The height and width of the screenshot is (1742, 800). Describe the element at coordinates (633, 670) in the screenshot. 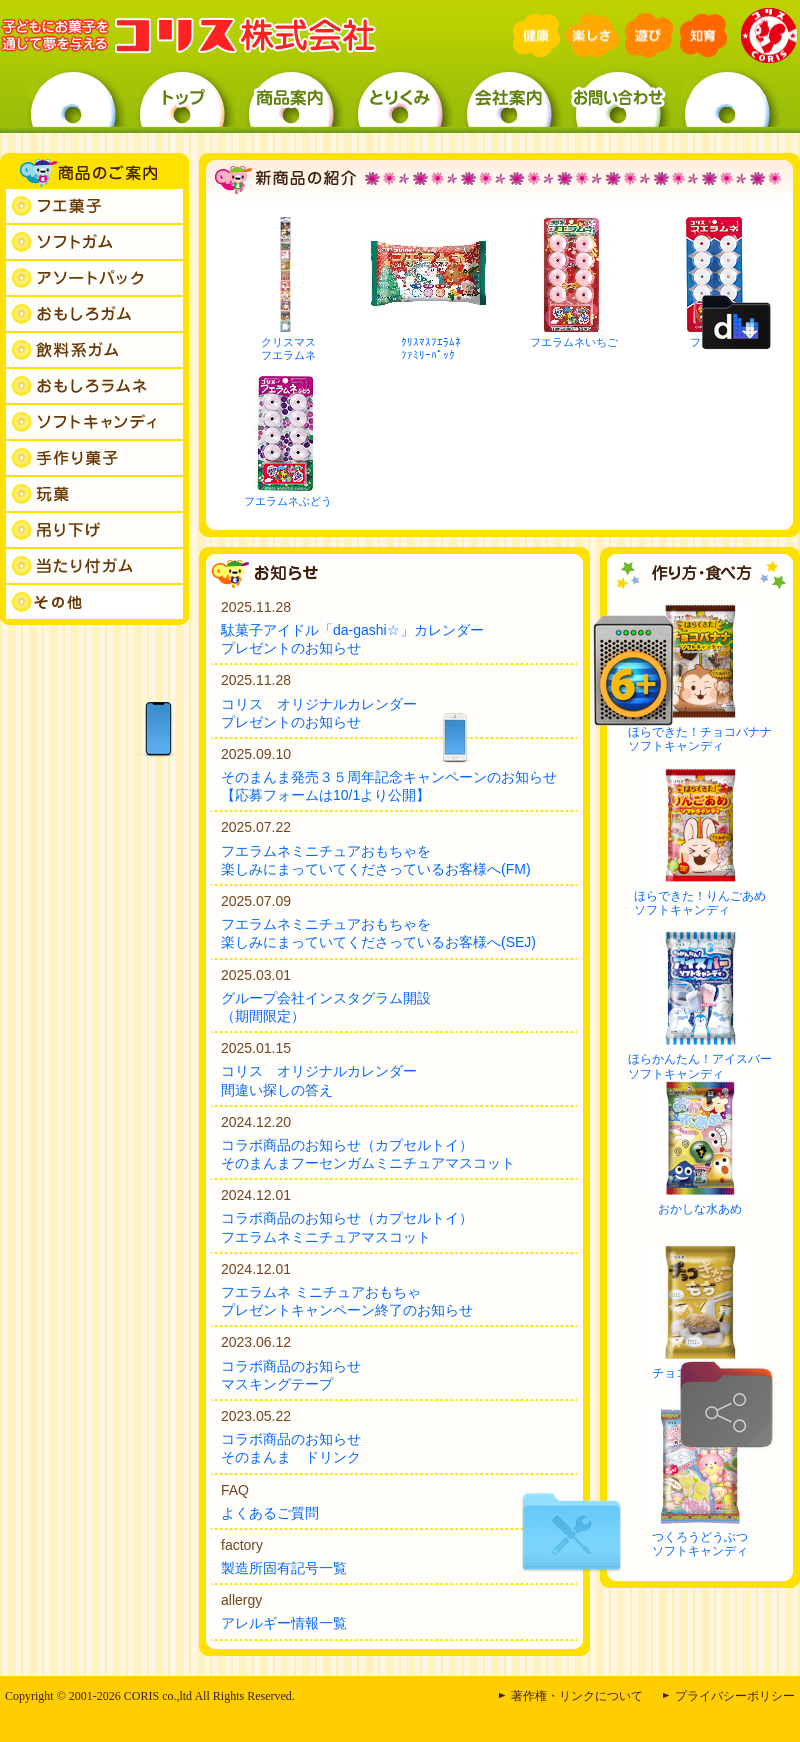

I see `RAID 6+ storage configuration or array` at that location.